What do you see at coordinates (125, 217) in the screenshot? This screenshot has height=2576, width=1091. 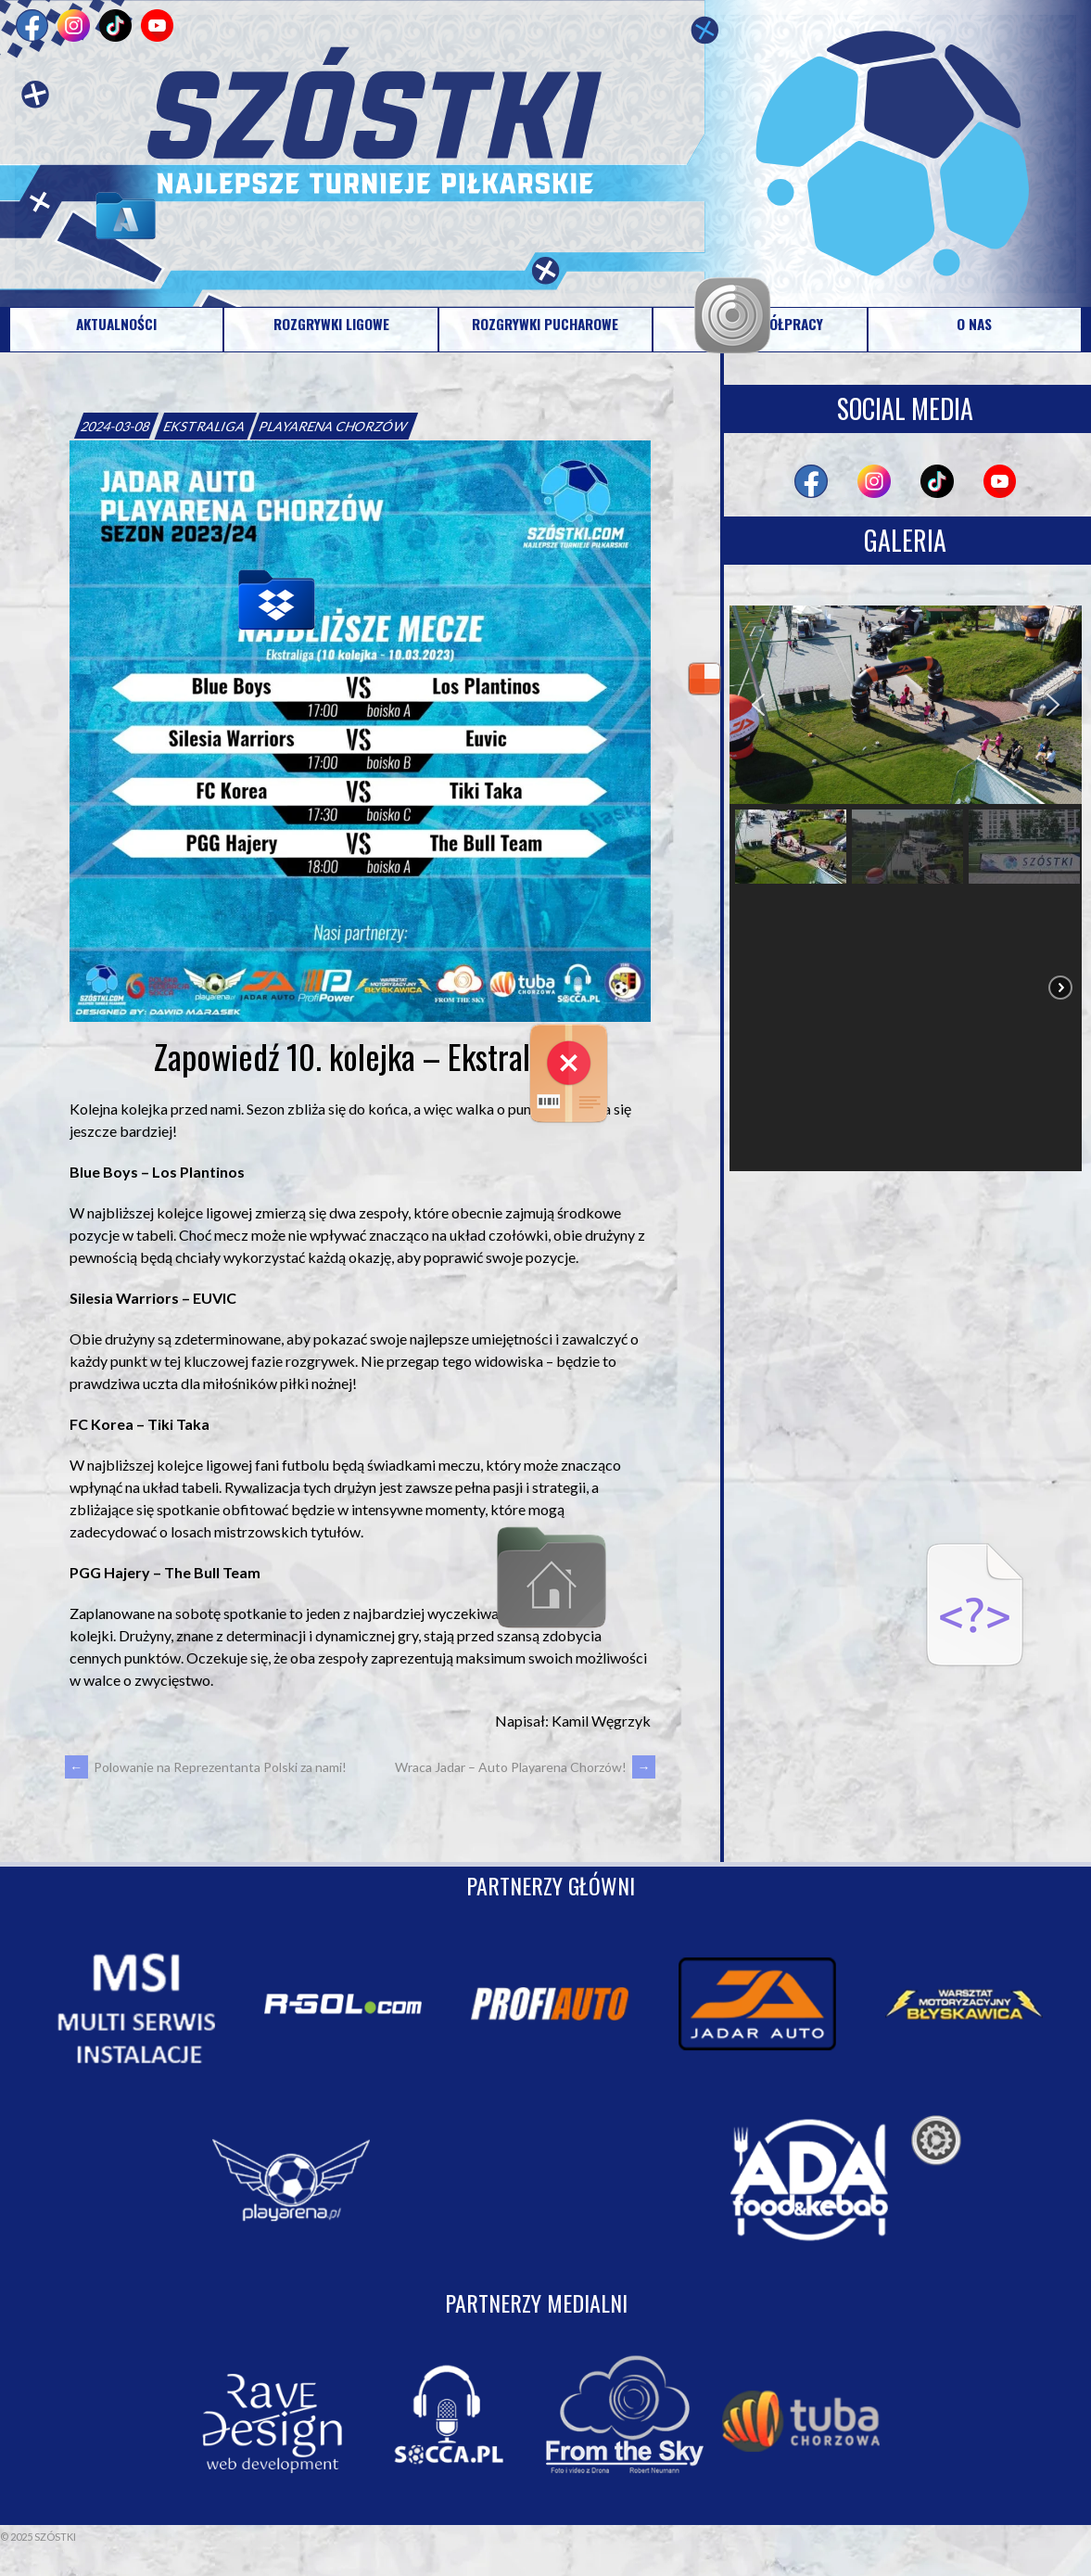 I see `open microsoft azure project folder` at bounding box center [125, 217].